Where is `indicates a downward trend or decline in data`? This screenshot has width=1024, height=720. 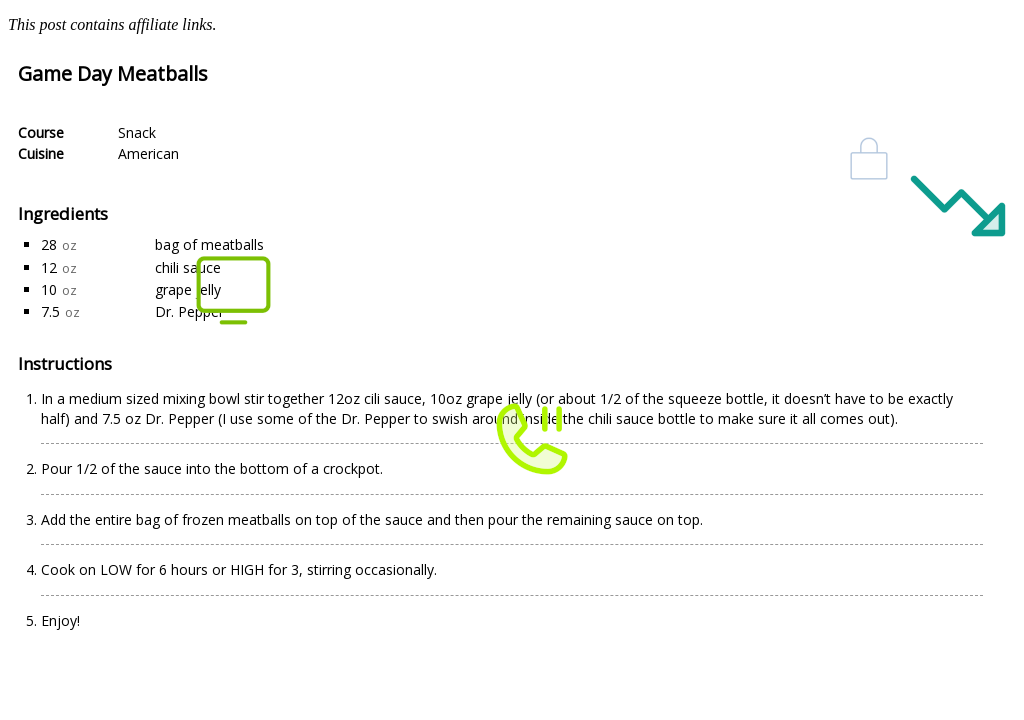 indicates a downward trend or decline in data is located at coordinates (958, 206).